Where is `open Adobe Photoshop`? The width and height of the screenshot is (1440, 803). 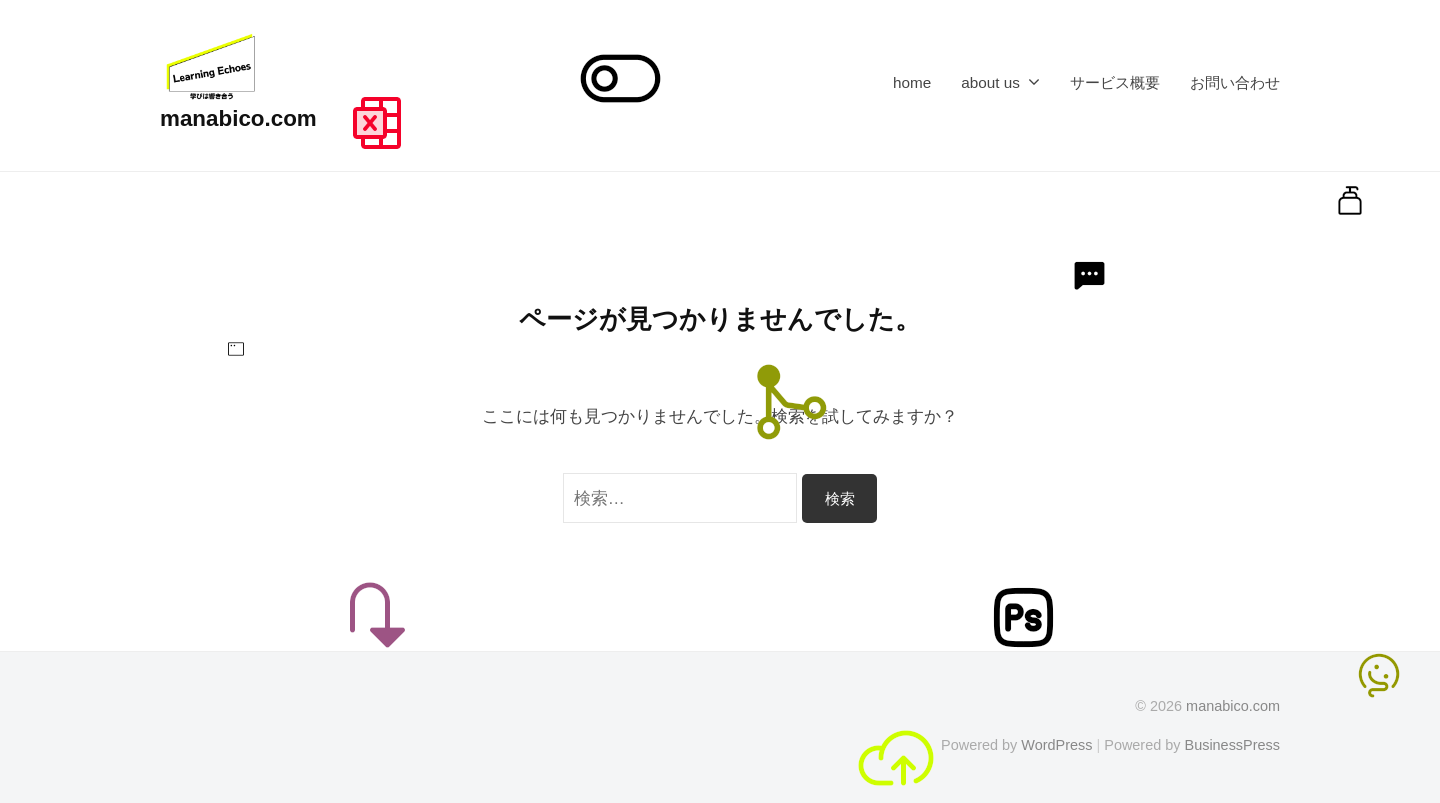
open Adobe Photoshop is located at coordinates (1023, 617).